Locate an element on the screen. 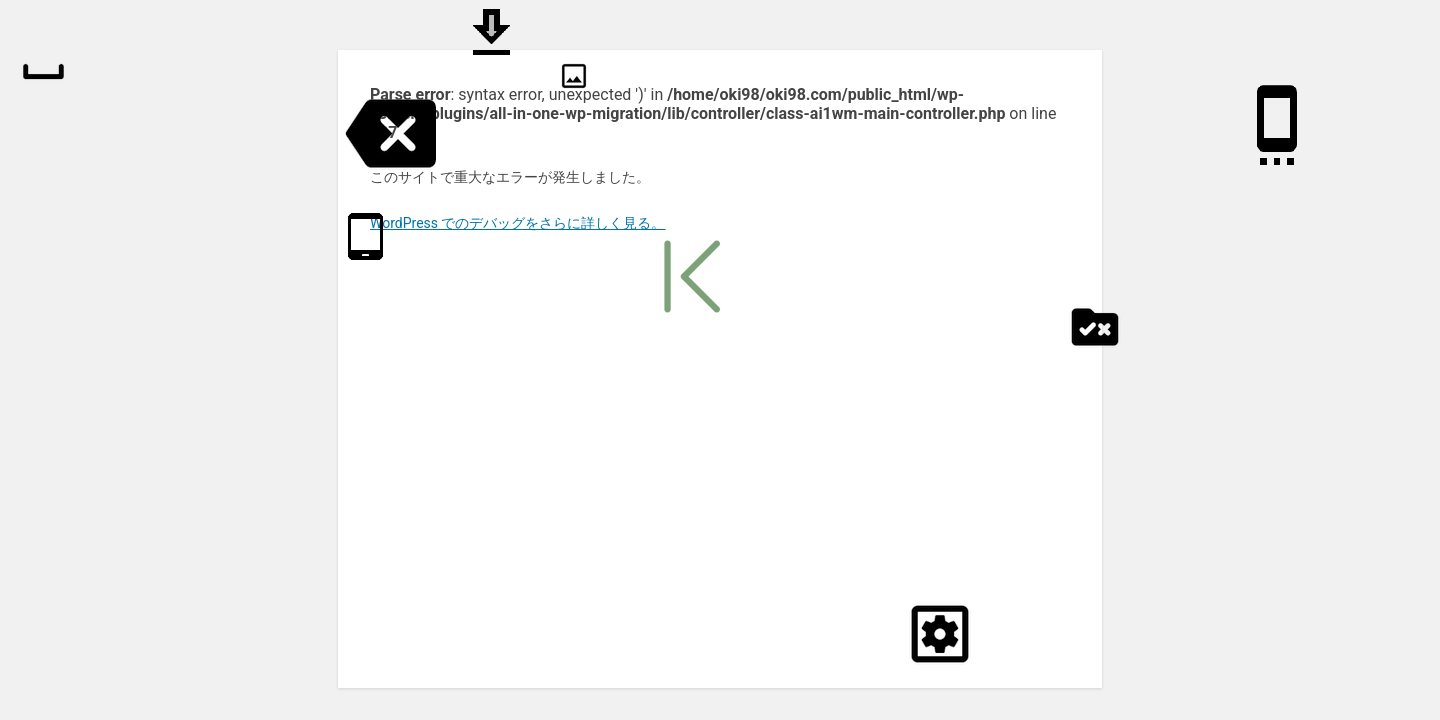 The image size is (1440, 720). access mobile device settings is located at coordinates (1277, 125).